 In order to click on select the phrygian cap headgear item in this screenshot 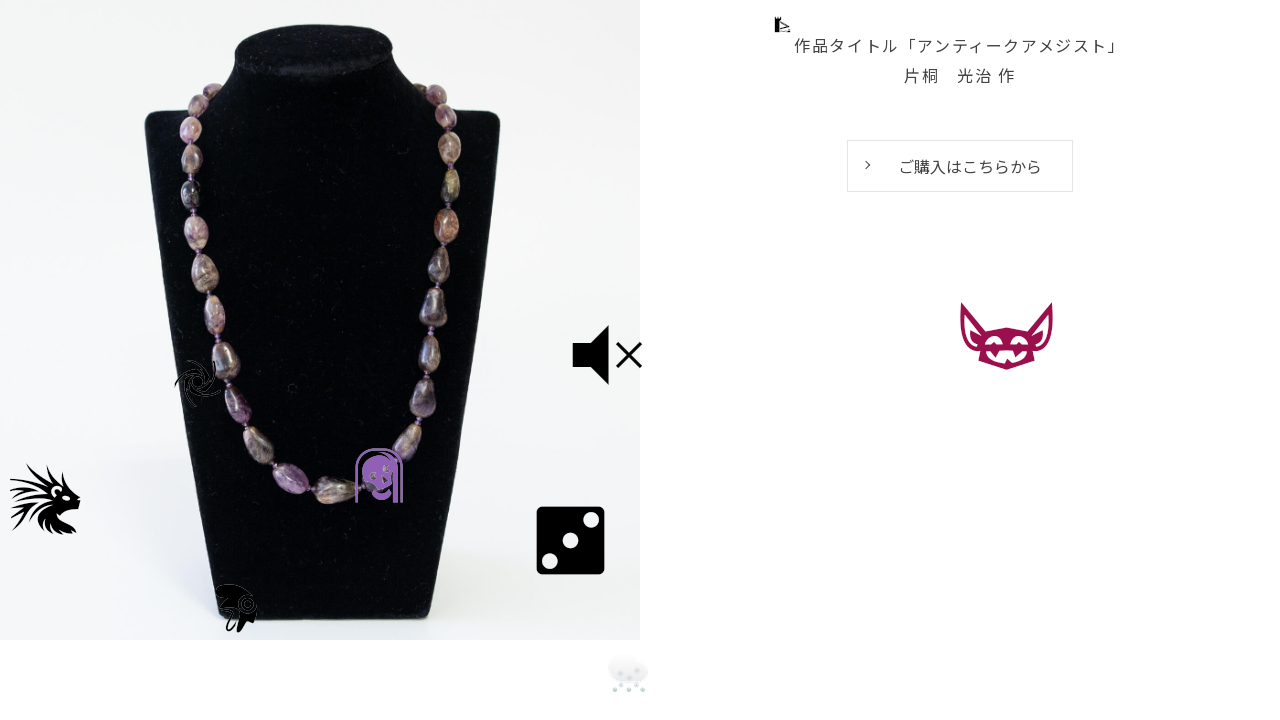, I will do `click(236, 608)`.